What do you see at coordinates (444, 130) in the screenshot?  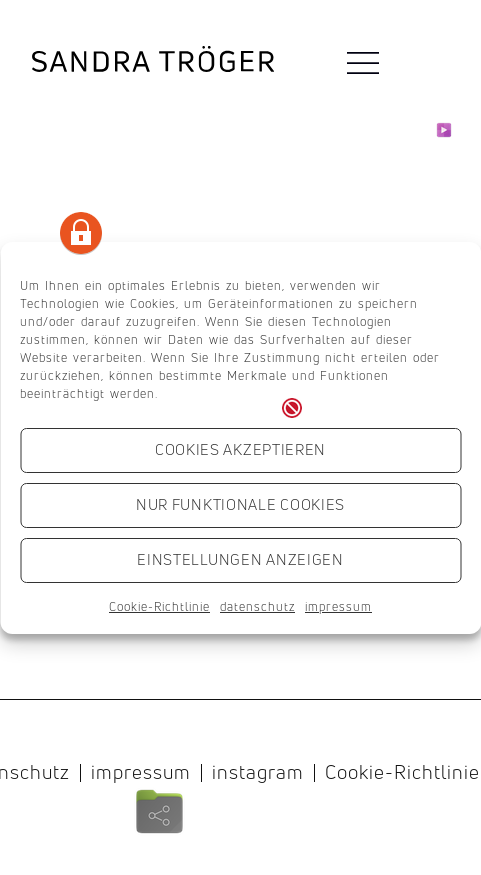 I see `access audio and video codec settings` at bounding box center [444, 130].